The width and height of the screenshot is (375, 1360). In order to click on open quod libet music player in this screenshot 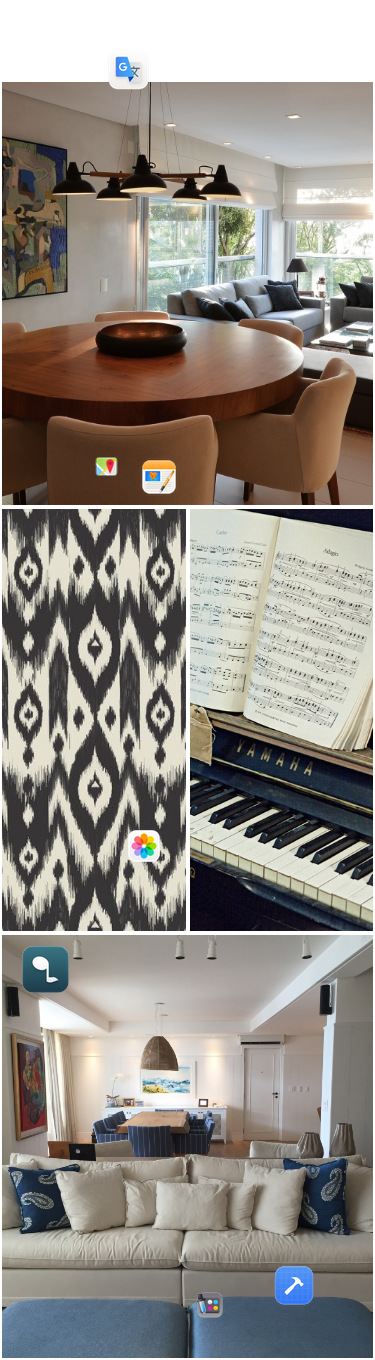, I will do `click(45, 969)`.